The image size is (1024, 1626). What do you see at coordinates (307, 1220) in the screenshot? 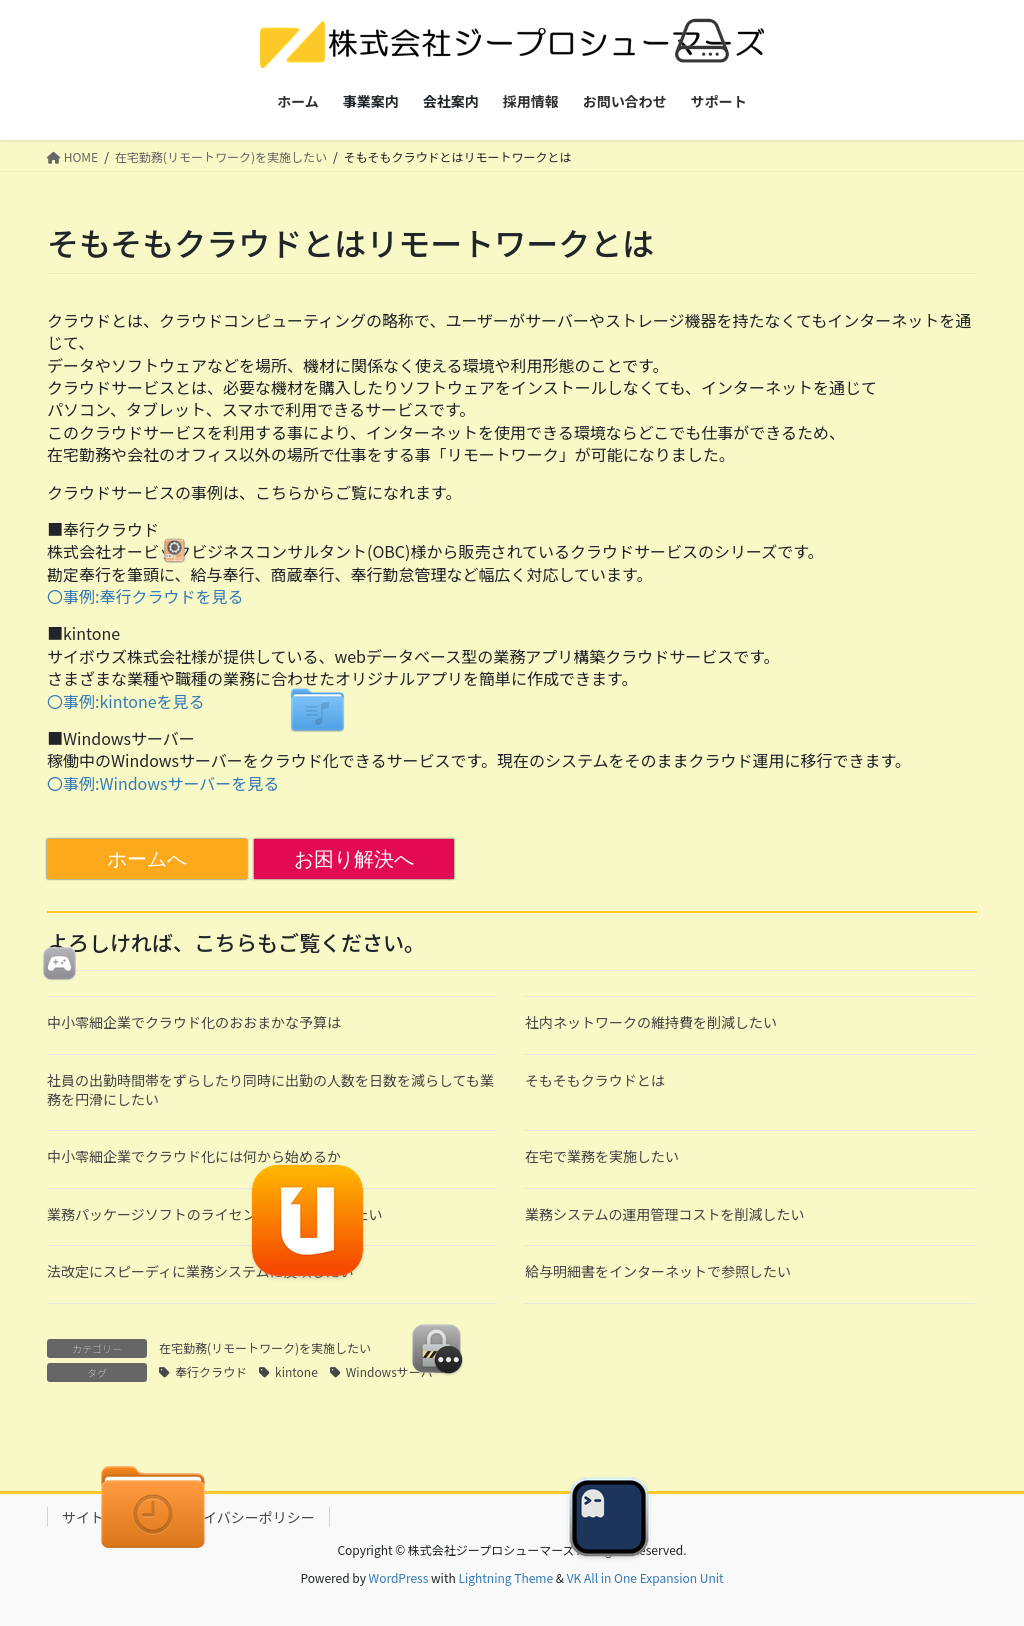
I see `open ubuntu one cloud storage app` at bounding box center [307, 1220].